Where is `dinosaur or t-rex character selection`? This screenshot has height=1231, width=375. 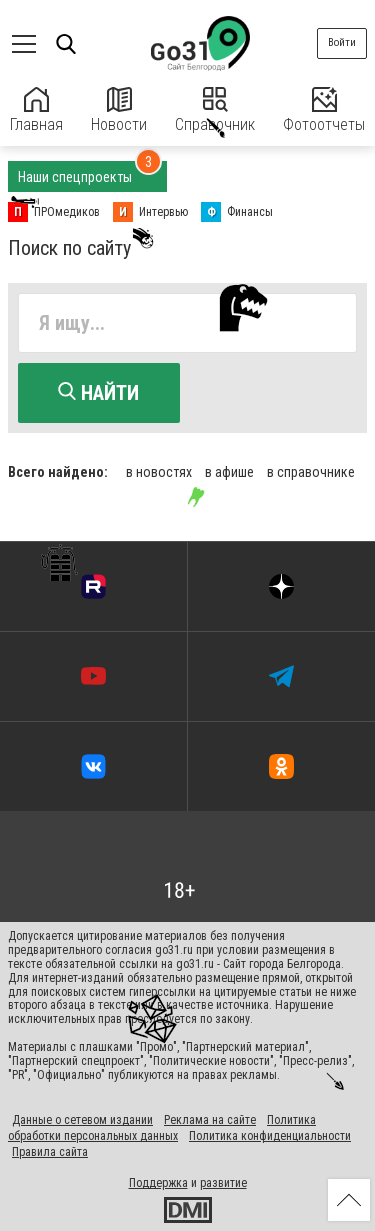
dinosaur or t-rex character selection is located at coordinates (243, 307).